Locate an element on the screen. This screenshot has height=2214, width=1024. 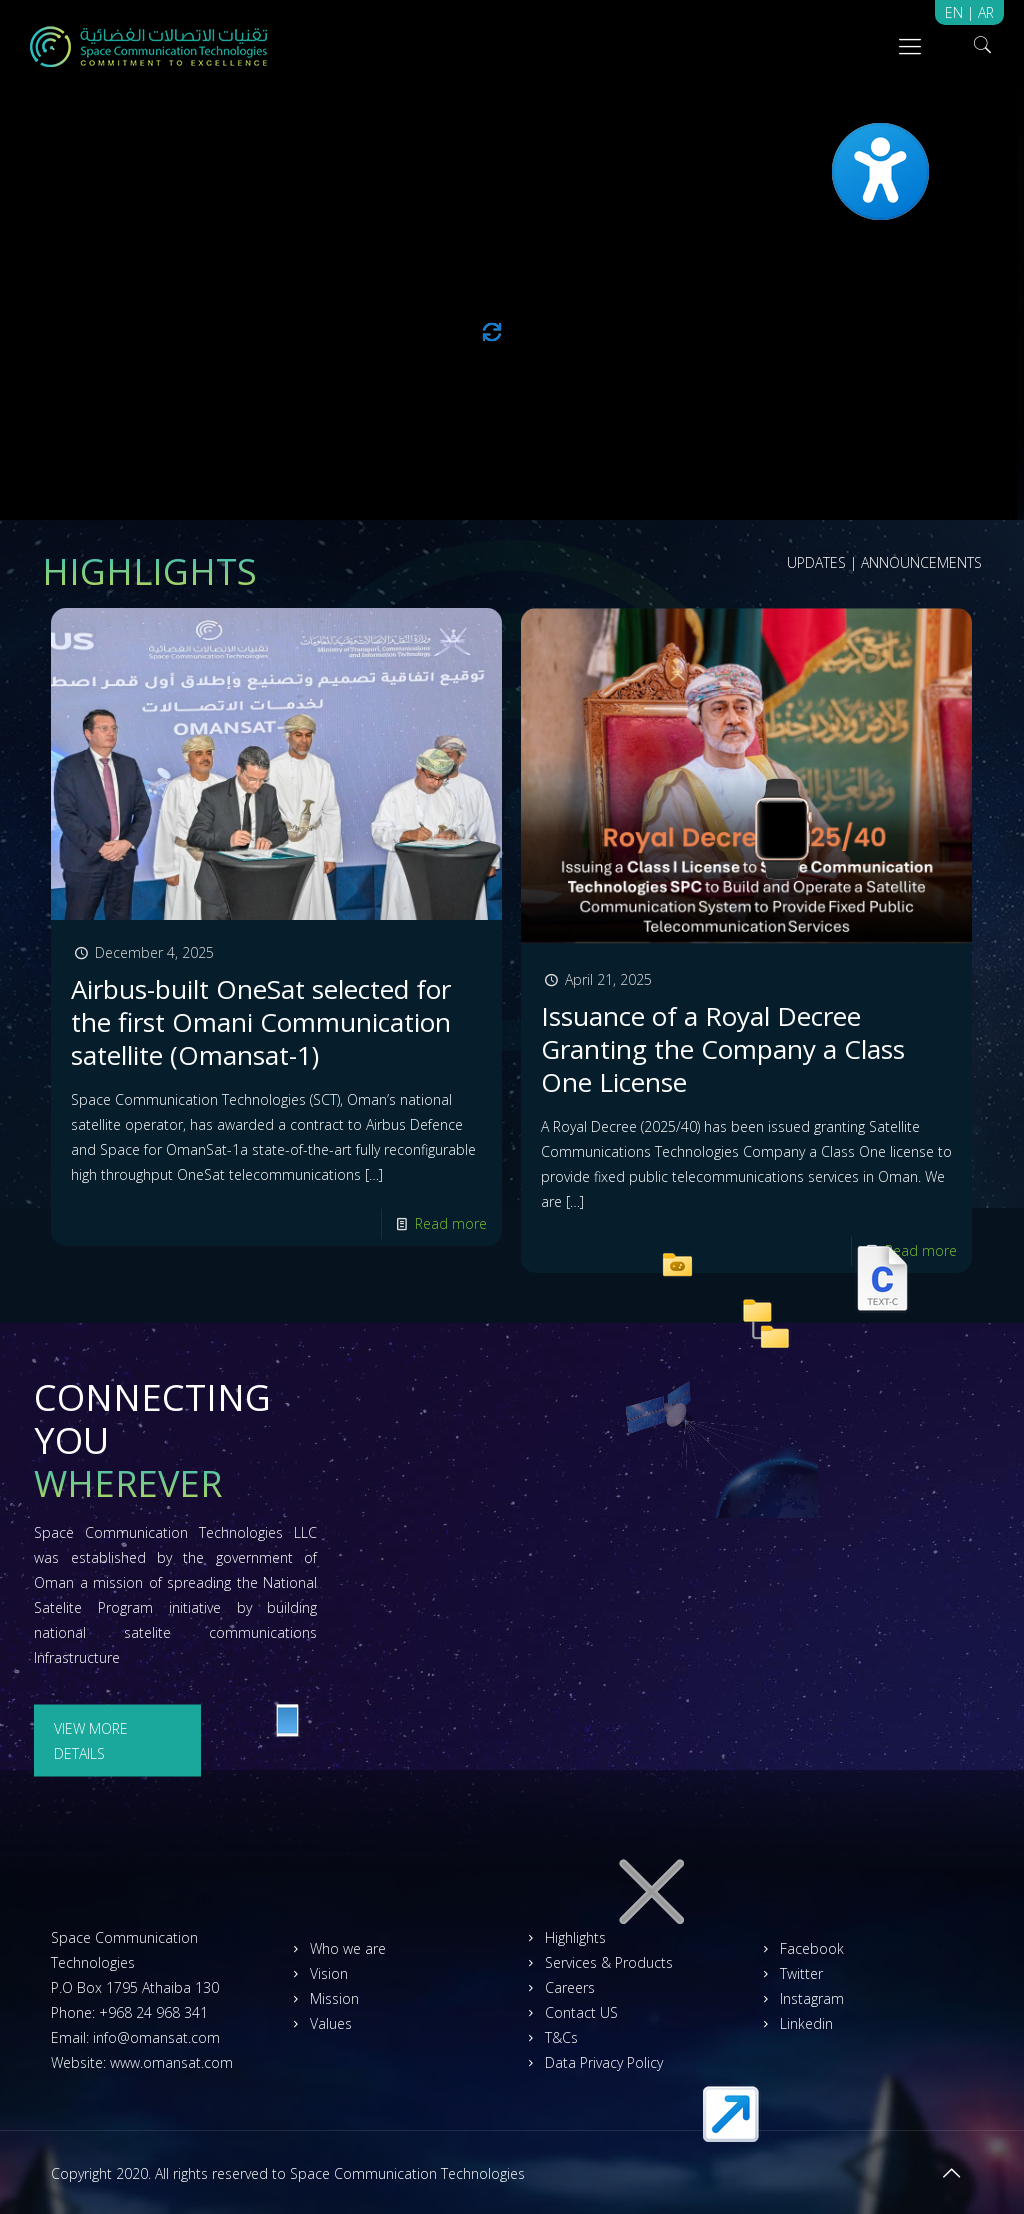
indicates a connected iPad Mini device is located at coordinates (287, 1717).